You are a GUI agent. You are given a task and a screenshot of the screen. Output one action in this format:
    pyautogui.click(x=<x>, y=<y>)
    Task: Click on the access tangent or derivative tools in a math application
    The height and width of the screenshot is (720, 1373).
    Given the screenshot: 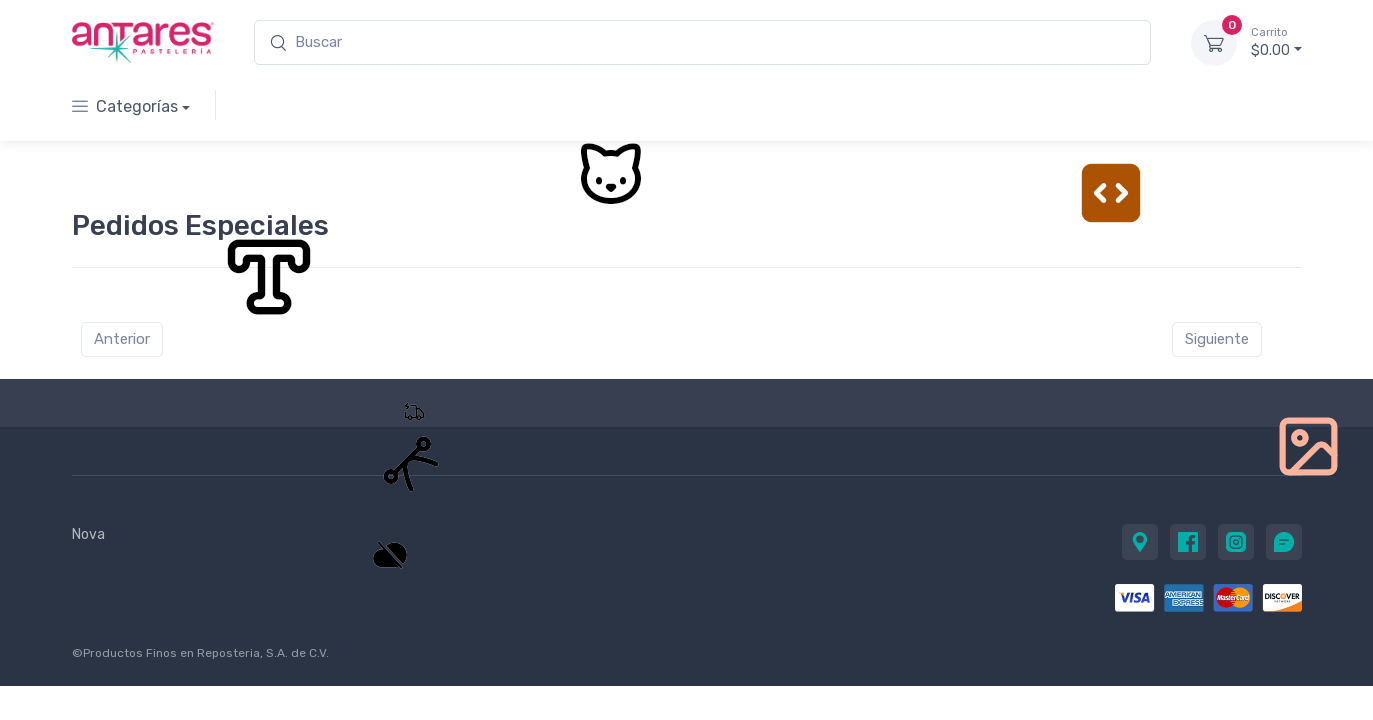 What is the action you would take?
    pyautogui.click(x=411, y=464)
    